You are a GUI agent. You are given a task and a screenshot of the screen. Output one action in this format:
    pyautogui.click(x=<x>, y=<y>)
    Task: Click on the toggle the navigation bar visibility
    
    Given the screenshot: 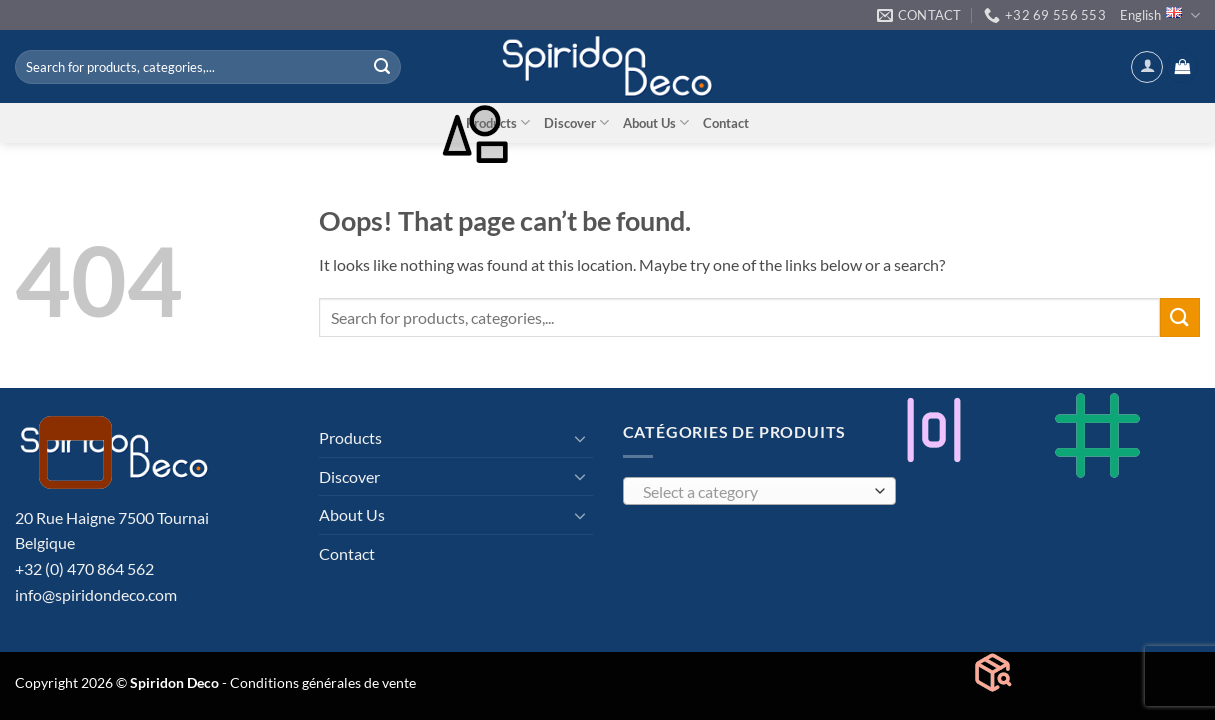 What is the action you would take?
    pyautogui.click(x=75, y=452)
    